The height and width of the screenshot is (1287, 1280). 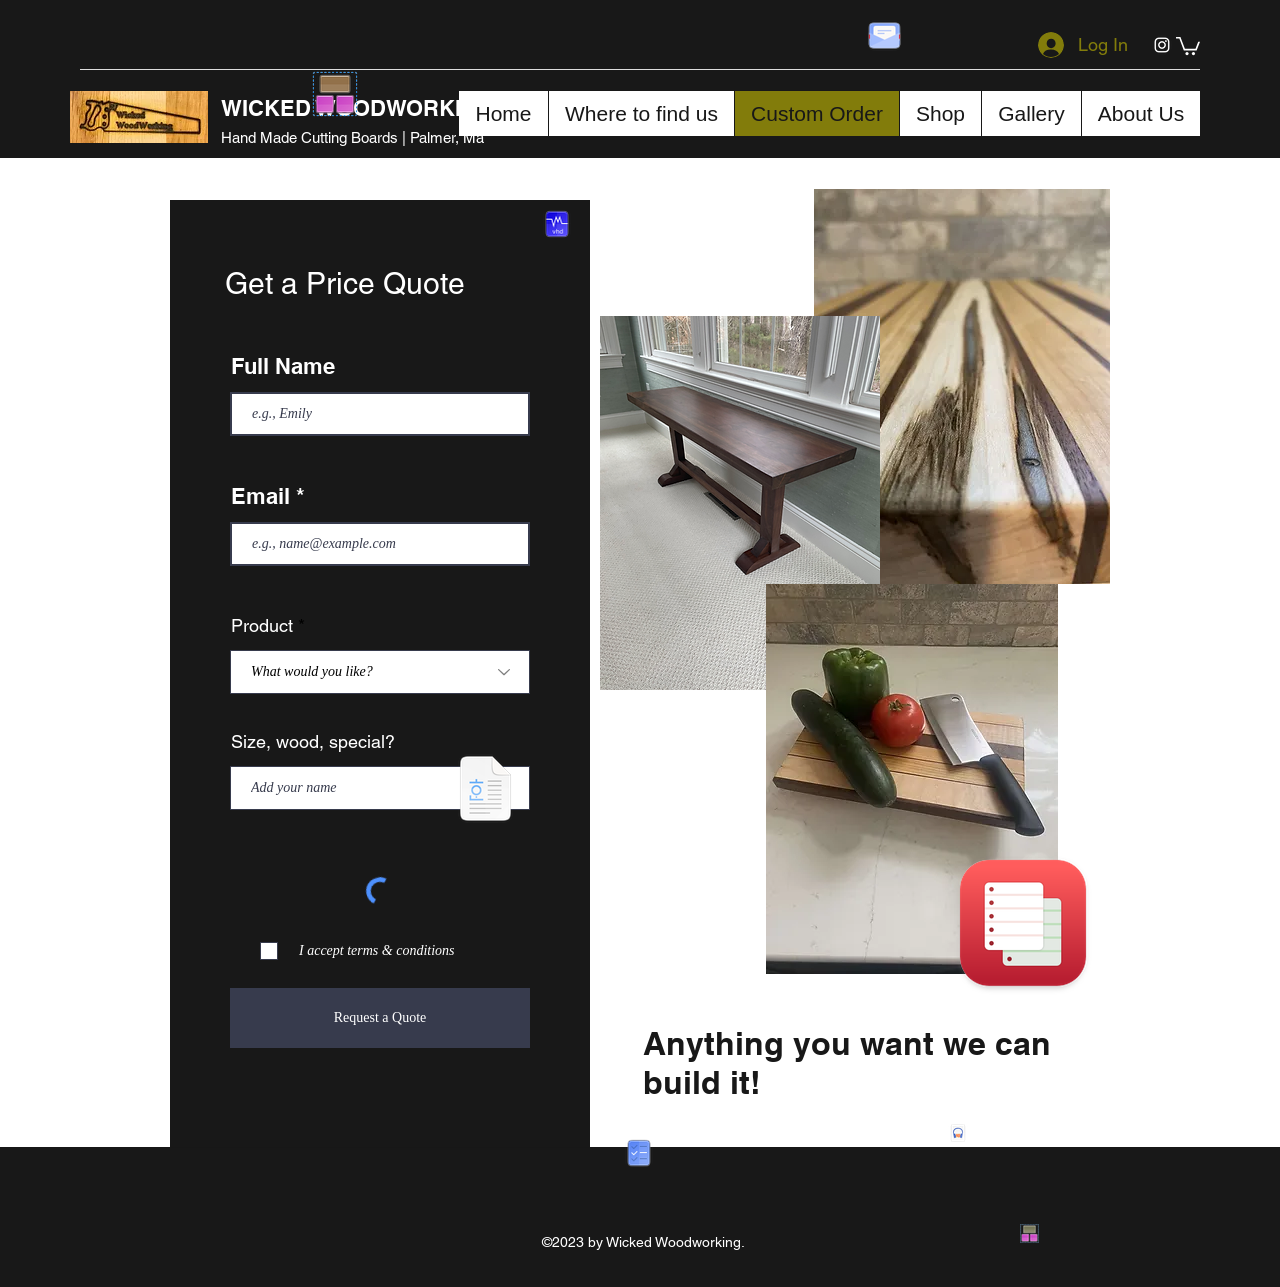 What do you see at coordinates (485, 788) in the screenshot?
I see `hancom hangul word processor document file` at bounding box center [485, 788].